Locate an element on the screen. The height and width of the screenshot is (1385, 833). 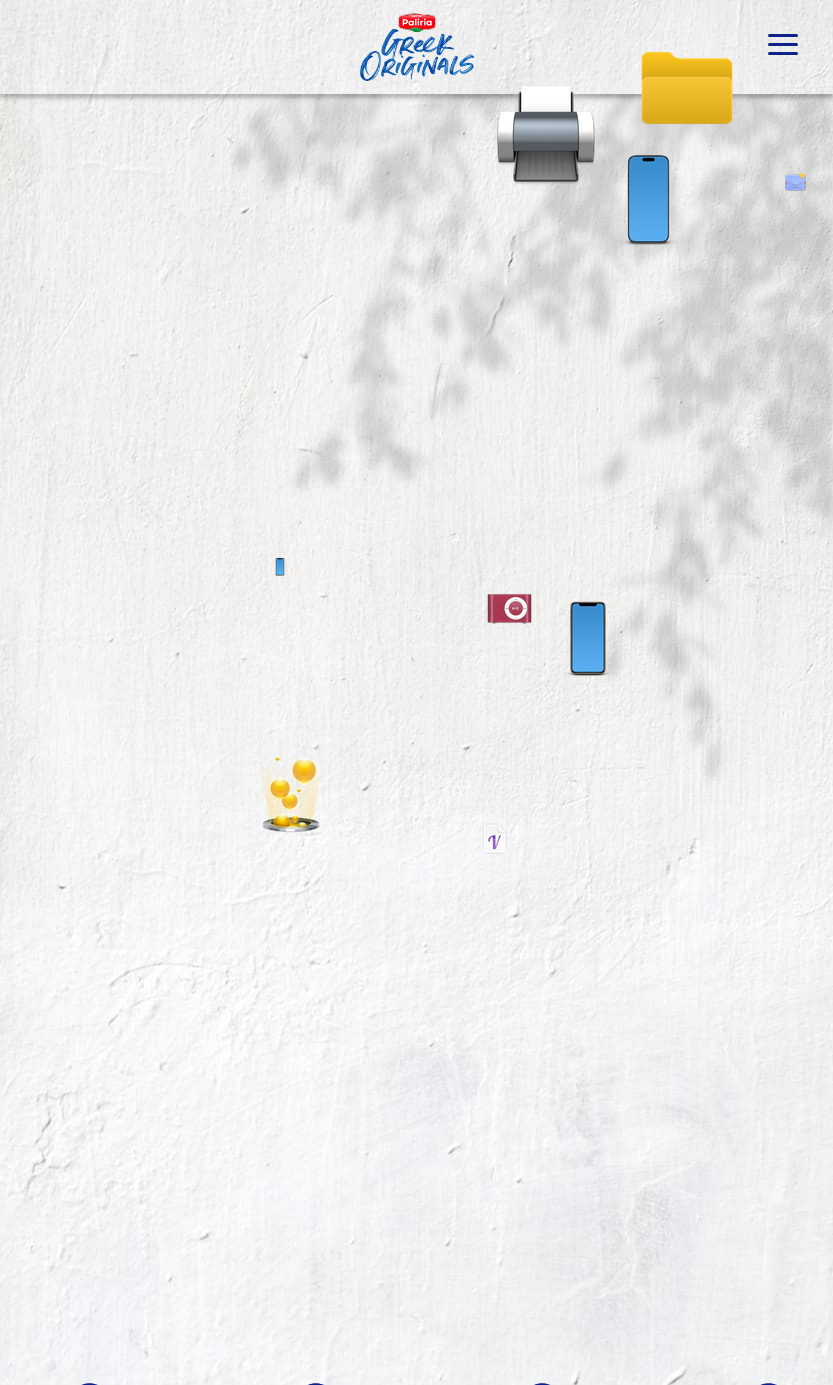
add a new printer to your system is located at coordinates (546, 134).